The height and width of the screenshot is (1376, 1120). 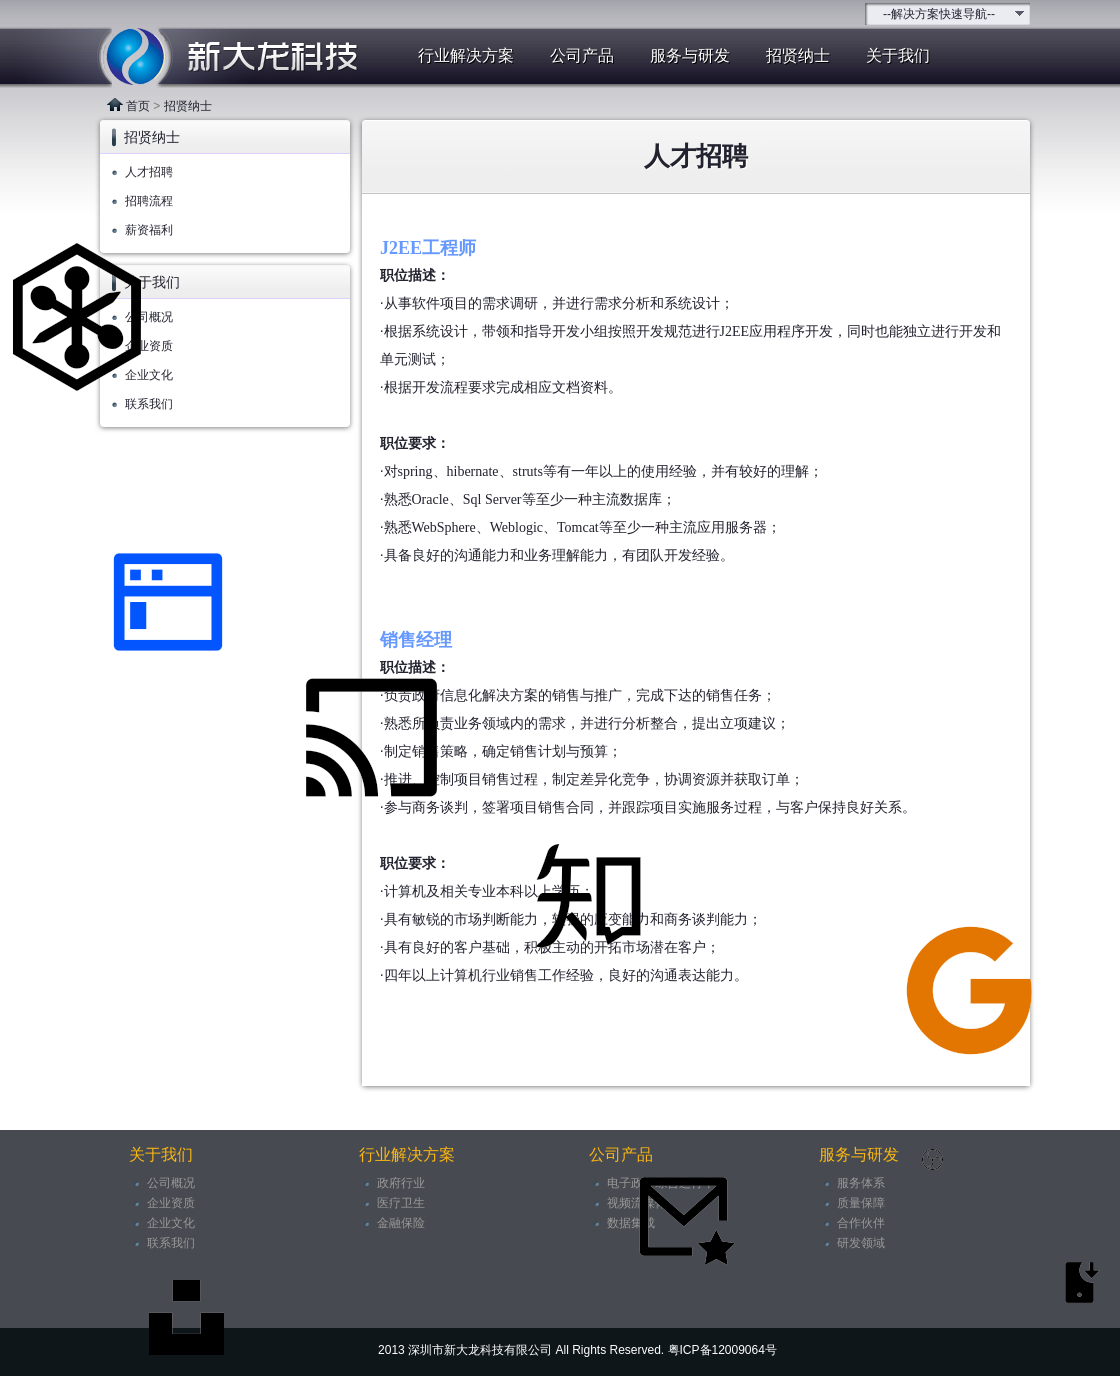 What do you see at coordinates (371, 737) in the screenshot?
I see `cast media to a nearby device` at bounding box center [371, 737].